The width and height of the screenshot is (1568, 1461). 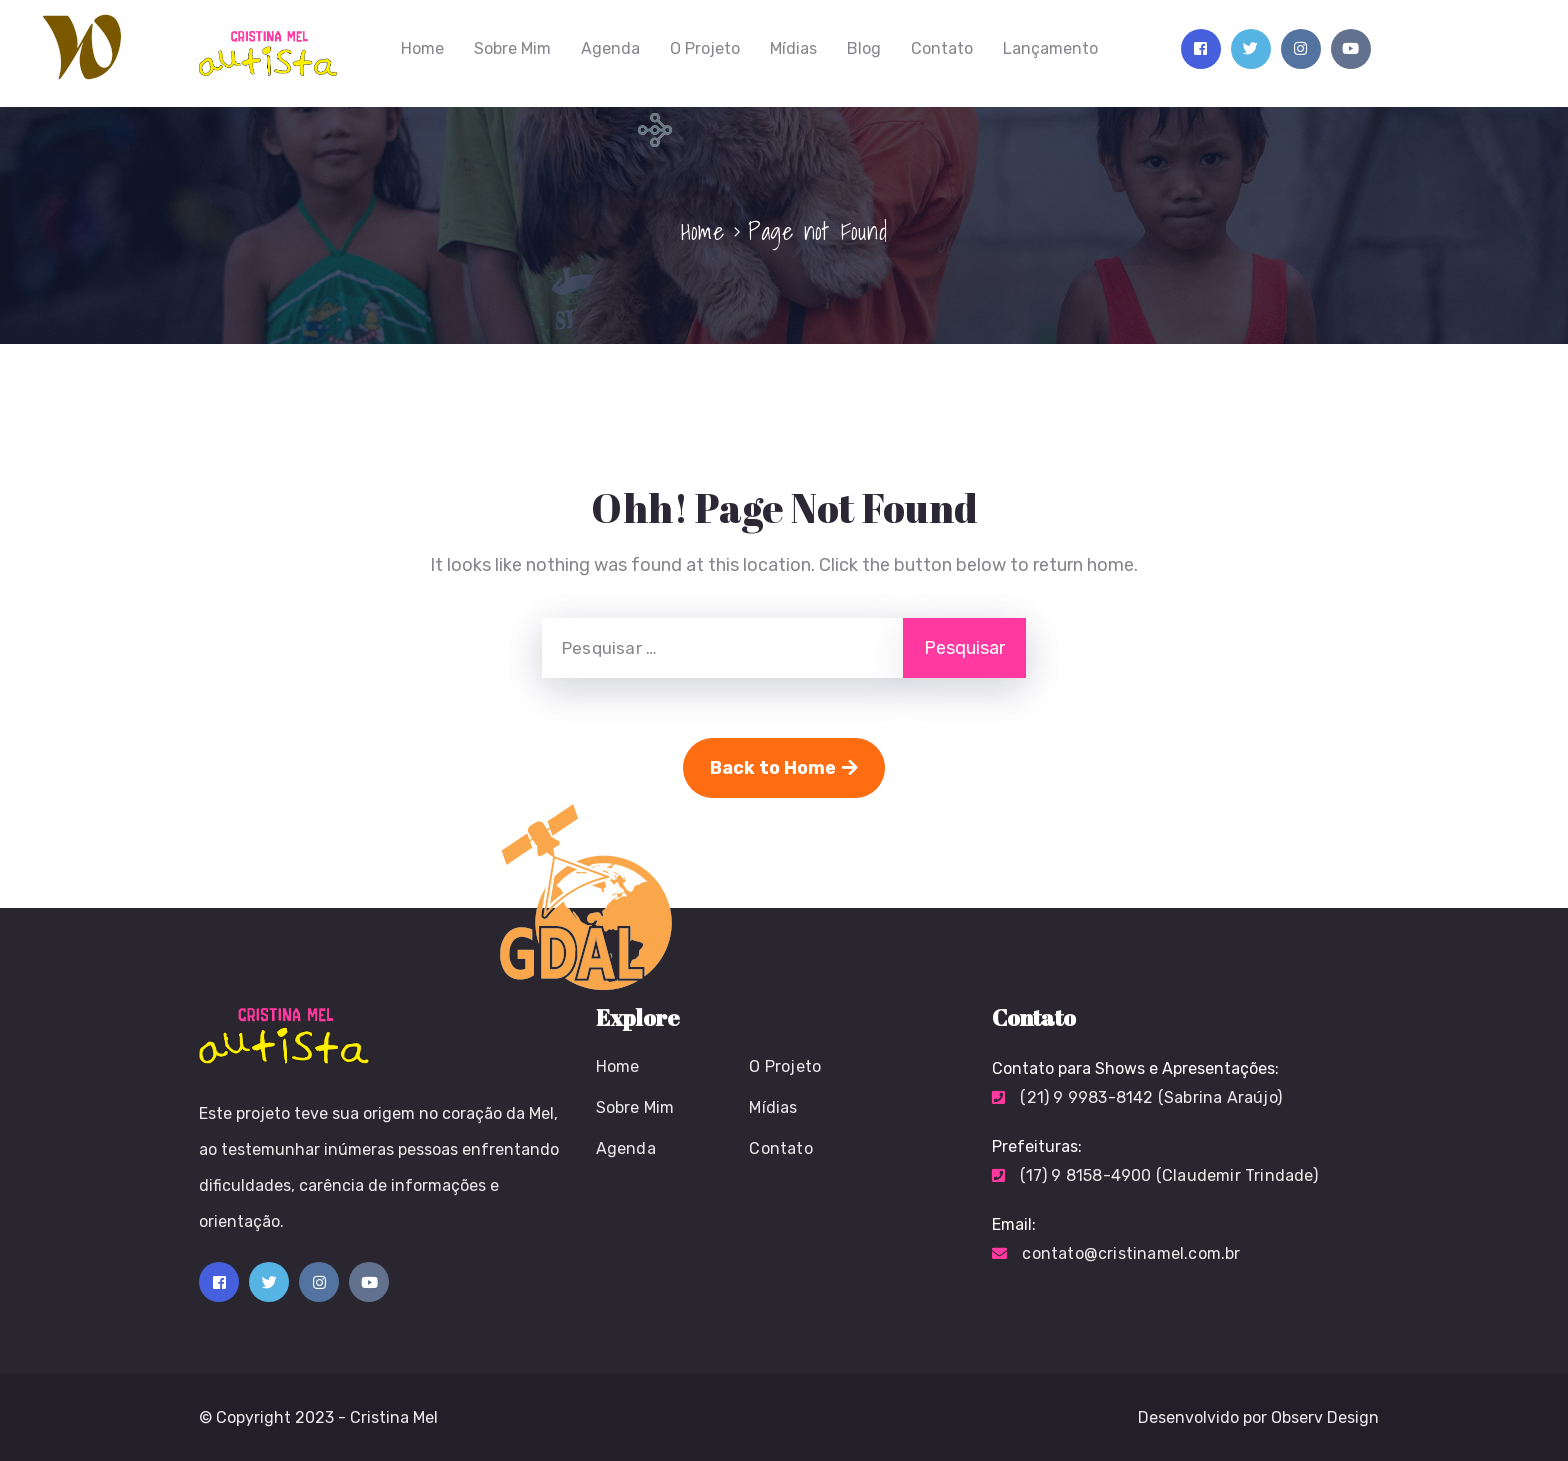 What do you see at coordinates (82, 47) in the screenshot?
I see `visit welcome to the jungle job platform` at bounding box center [82, 47].